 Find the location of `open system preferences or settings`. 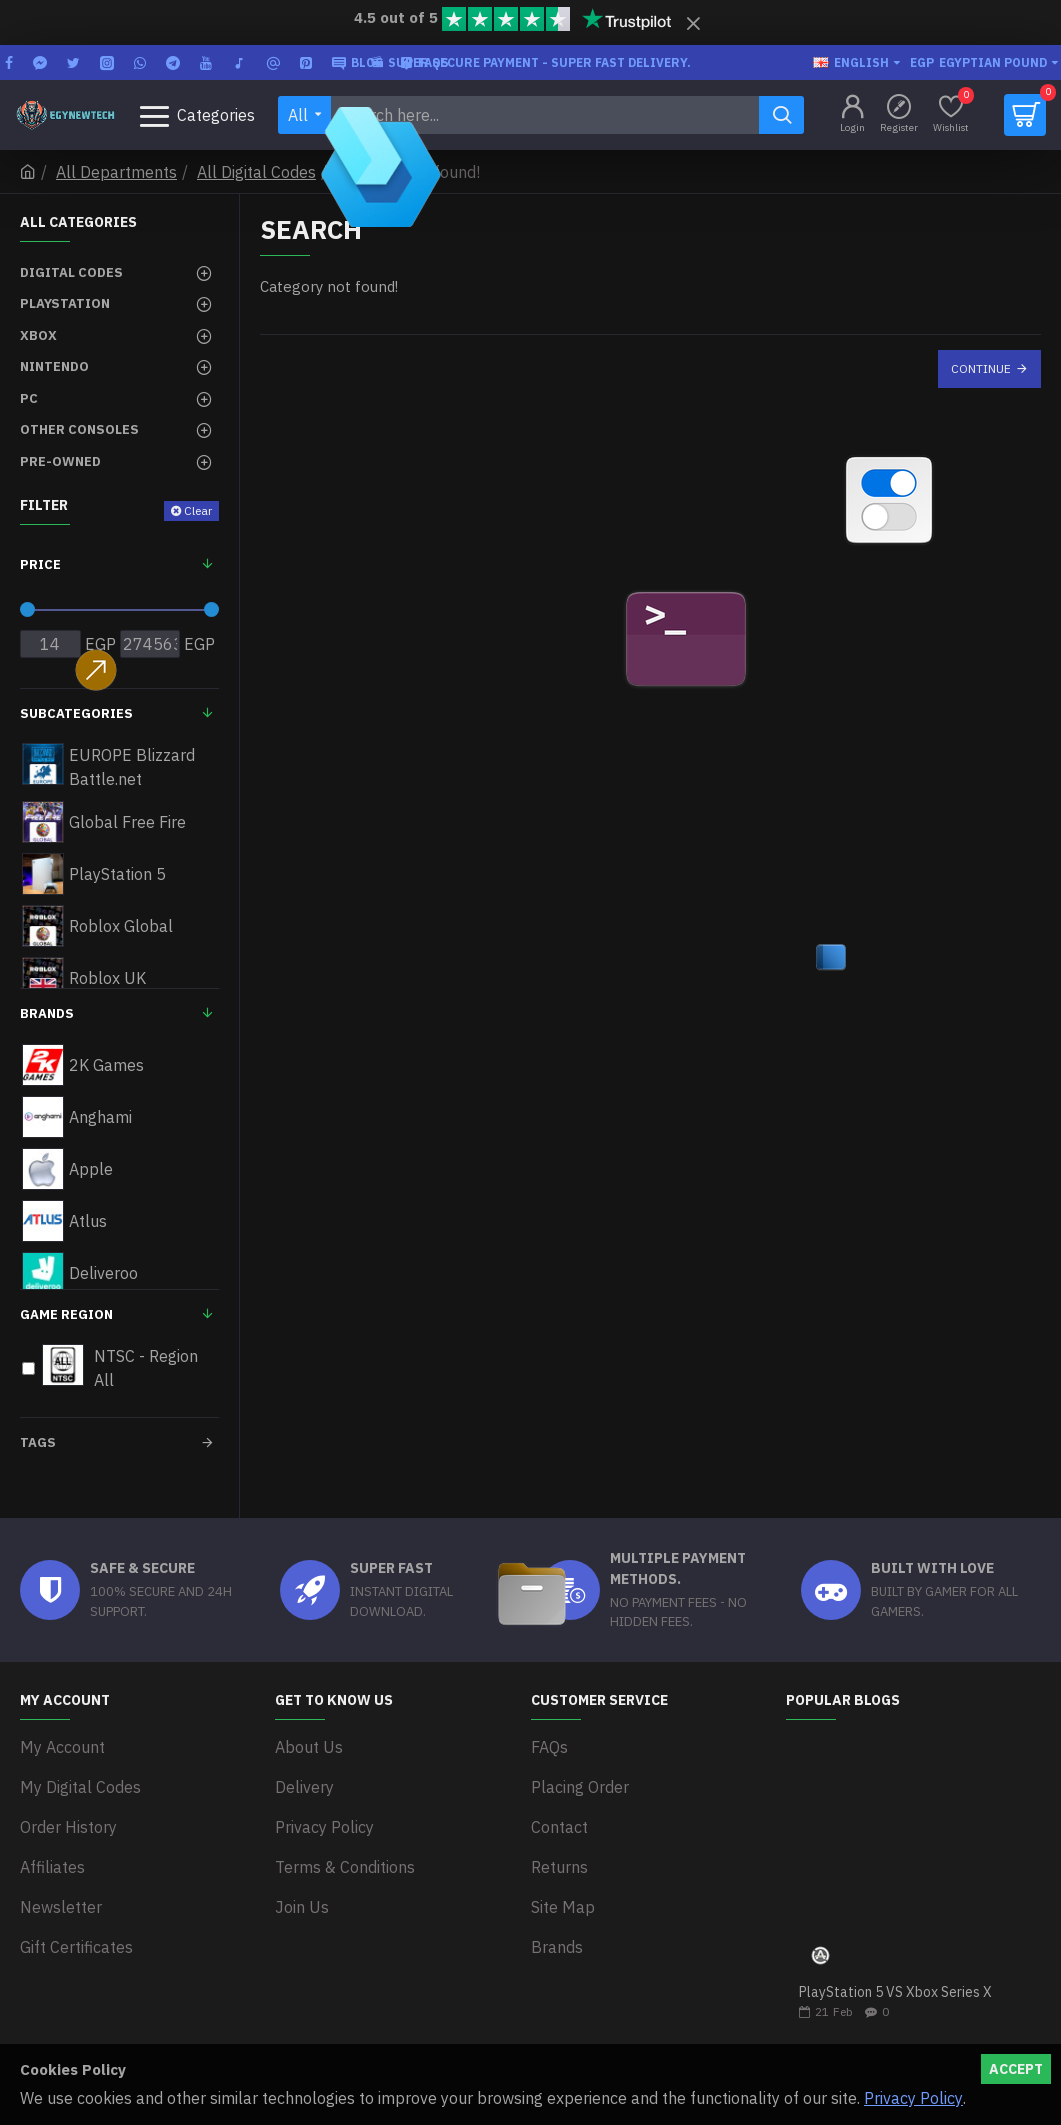

open system preferences or settings is located at coordinates (889, 500).